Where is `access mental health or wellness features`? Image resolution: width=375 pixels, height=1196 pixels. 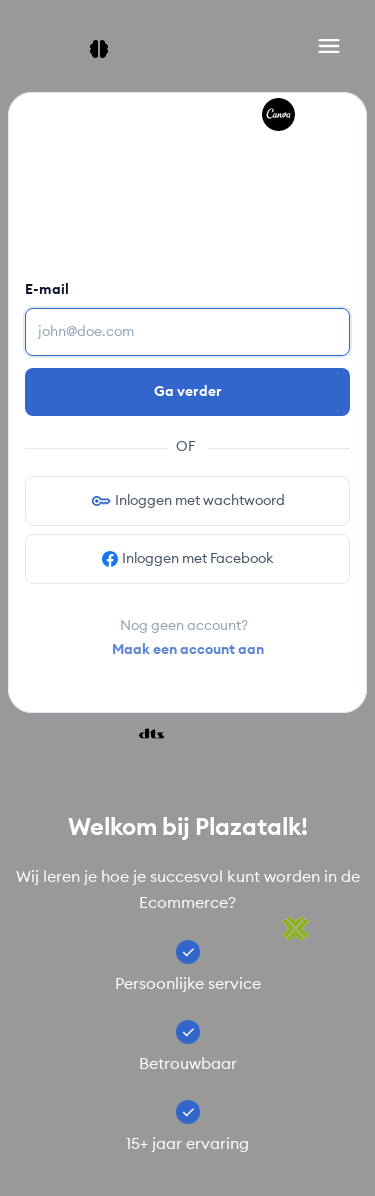
access mental health or wellness features is located at coordinates (99, 49).